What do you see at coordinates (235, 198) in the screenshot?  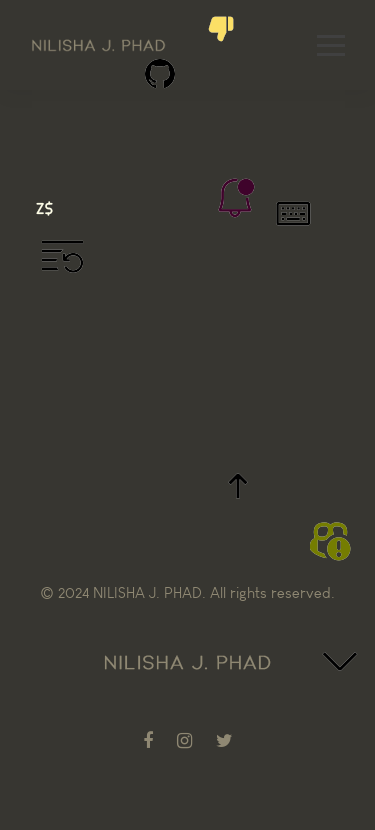 I see `indicates new notifications are available` at bounding box center [235, 198].